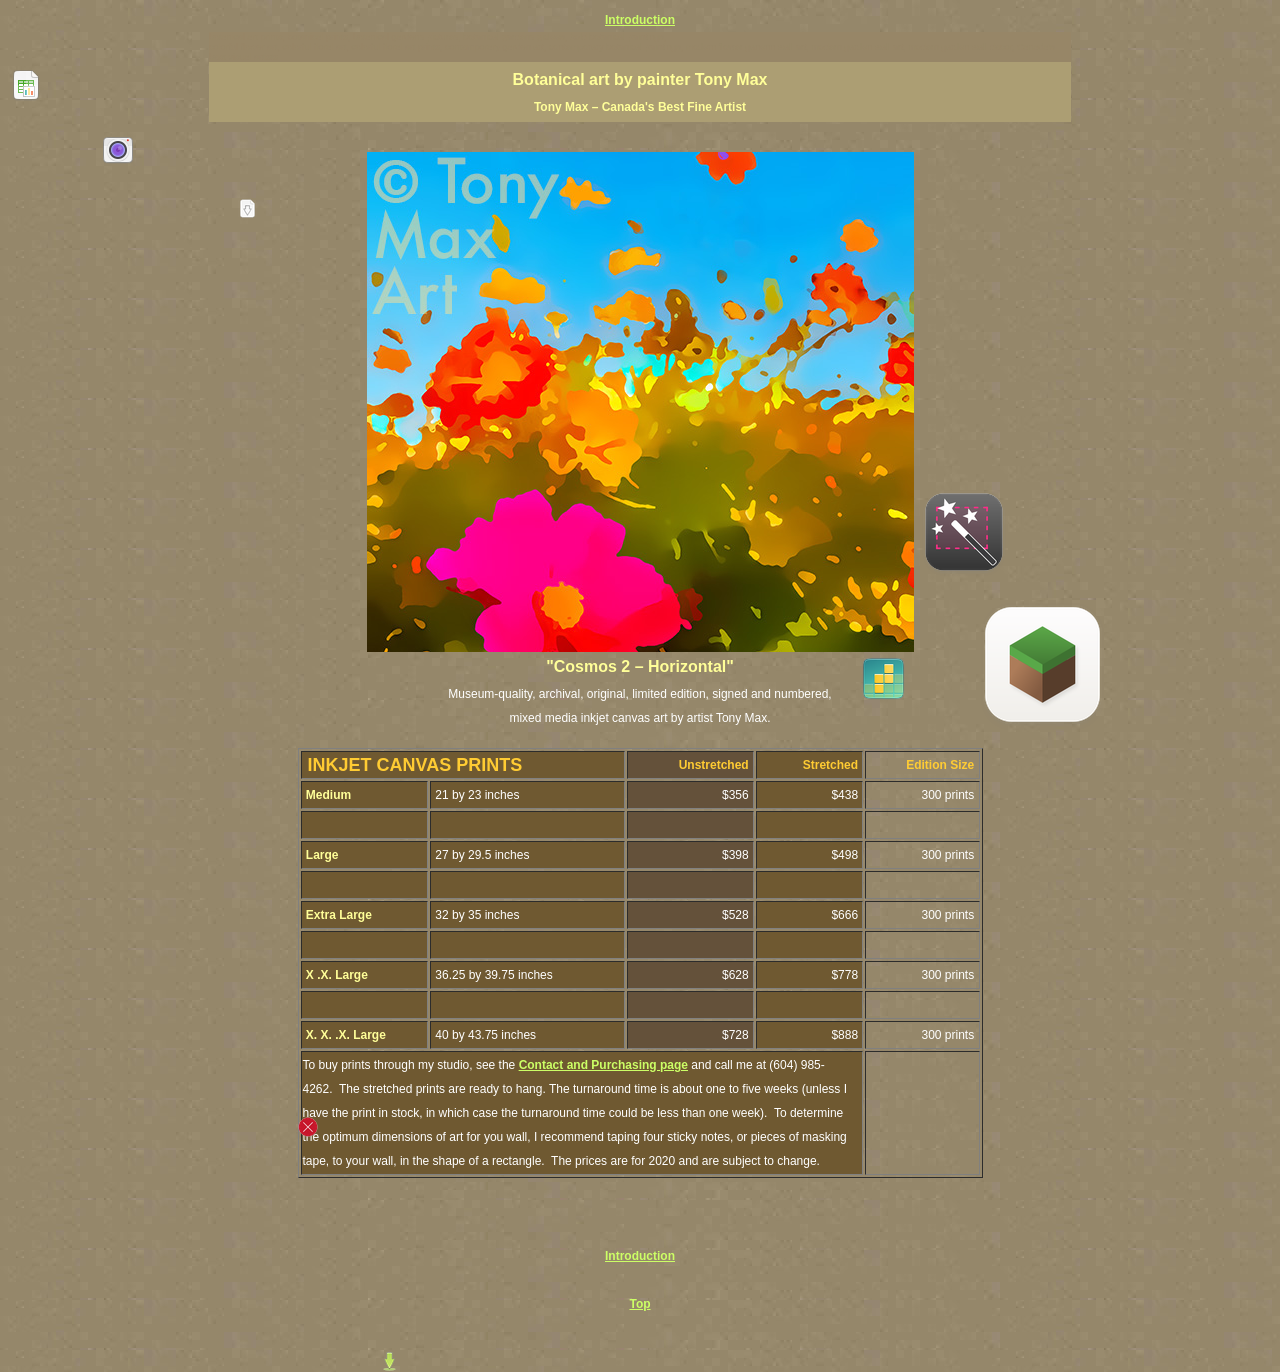 The width and height of the screenshot is (1280, 1372). Describe the element at coordinates (389, 1361) in the screenshot. I see `save the current file or document` at that location.